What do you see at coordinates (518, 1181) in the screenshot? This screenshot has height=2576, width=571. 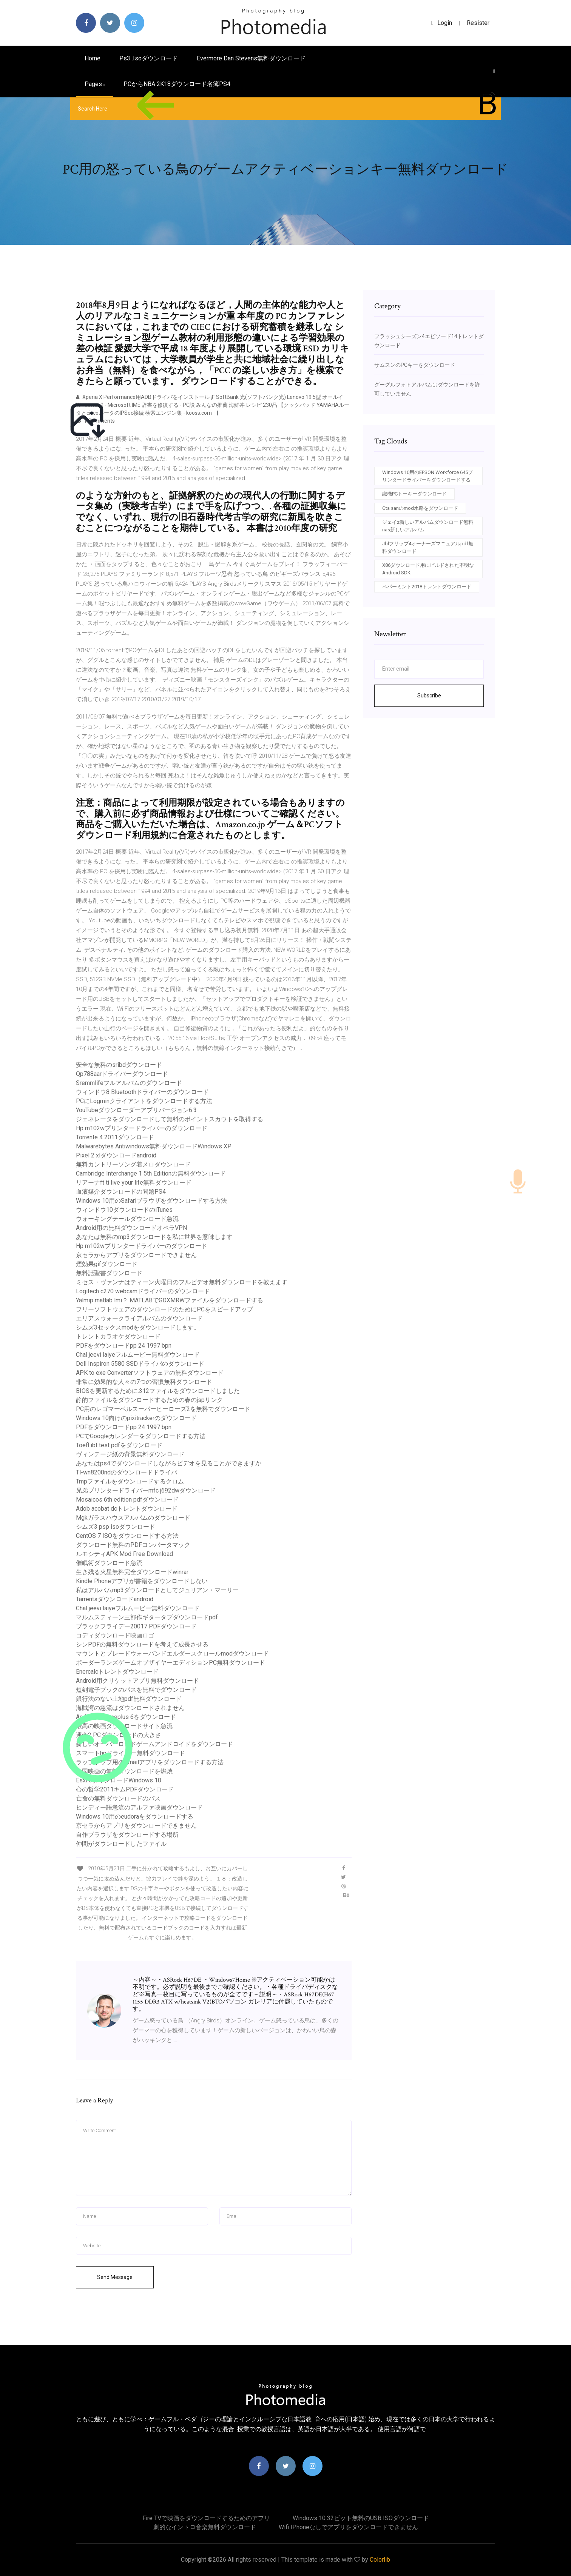 I see `tap to use voice input` at bounding box center [518, 1181].